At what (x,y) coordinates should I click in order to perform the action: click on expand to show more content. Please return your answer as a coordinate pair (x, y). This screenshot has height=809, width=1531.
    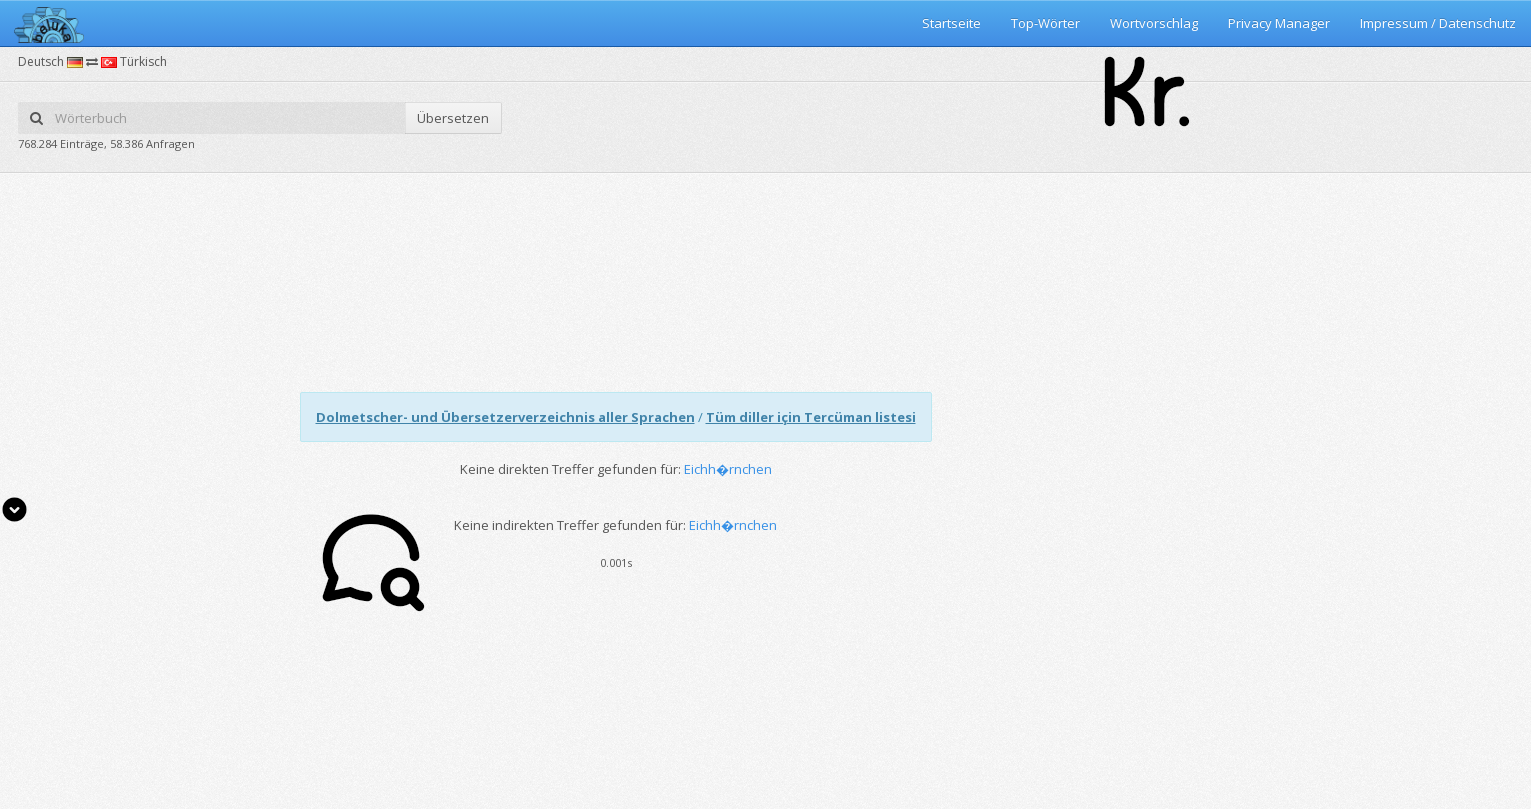
    Looking at the image, I should click on (14, 509).